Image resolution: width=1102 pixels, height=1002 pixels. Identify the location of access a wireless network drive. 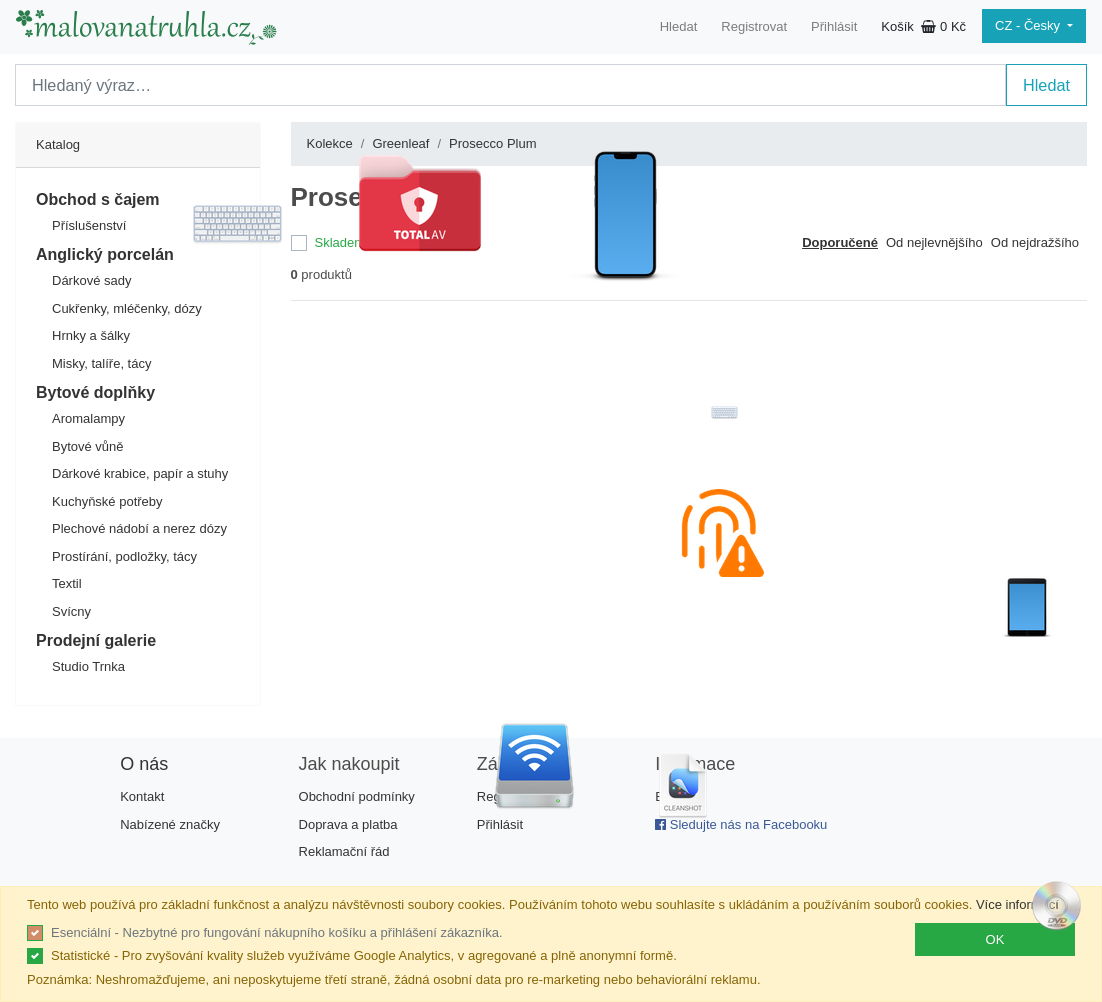
(534, 767).